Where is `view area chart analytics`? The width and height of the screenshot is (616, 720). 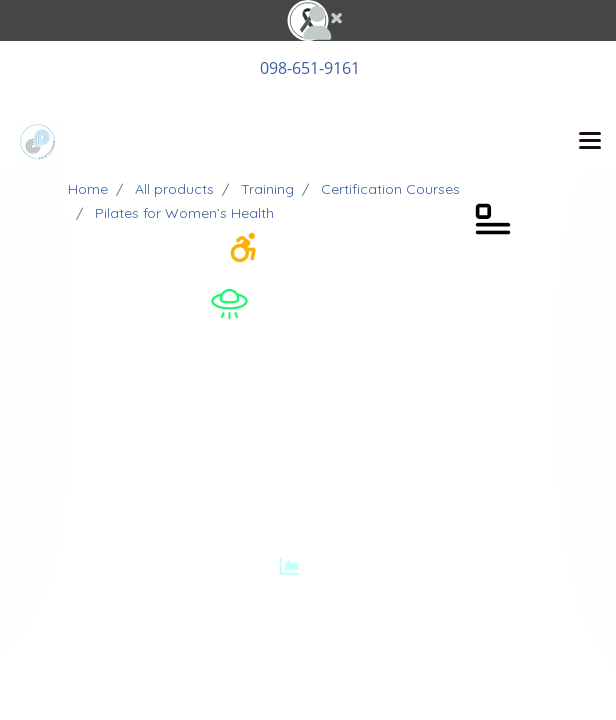 view area chart analytics is located at coordinates (289, 566).